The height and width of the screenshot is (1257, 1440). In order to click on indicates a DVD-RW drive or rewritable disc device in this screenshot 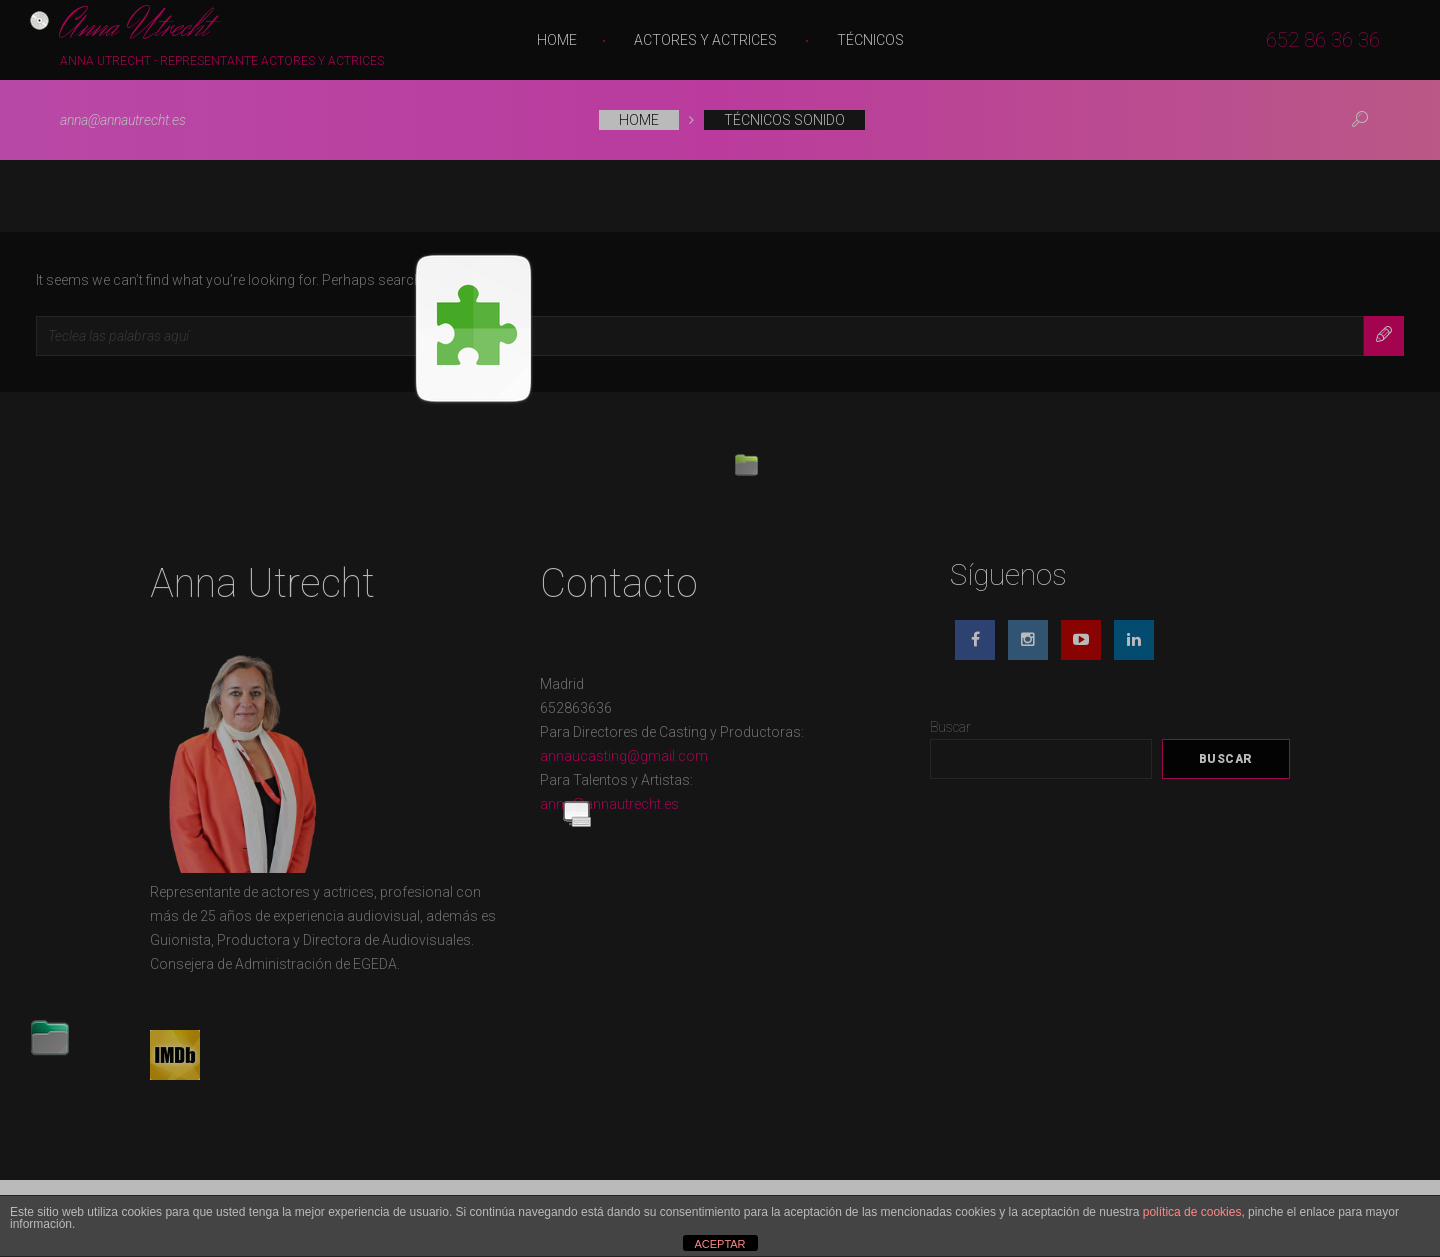, I will do `click(39, 20)`.